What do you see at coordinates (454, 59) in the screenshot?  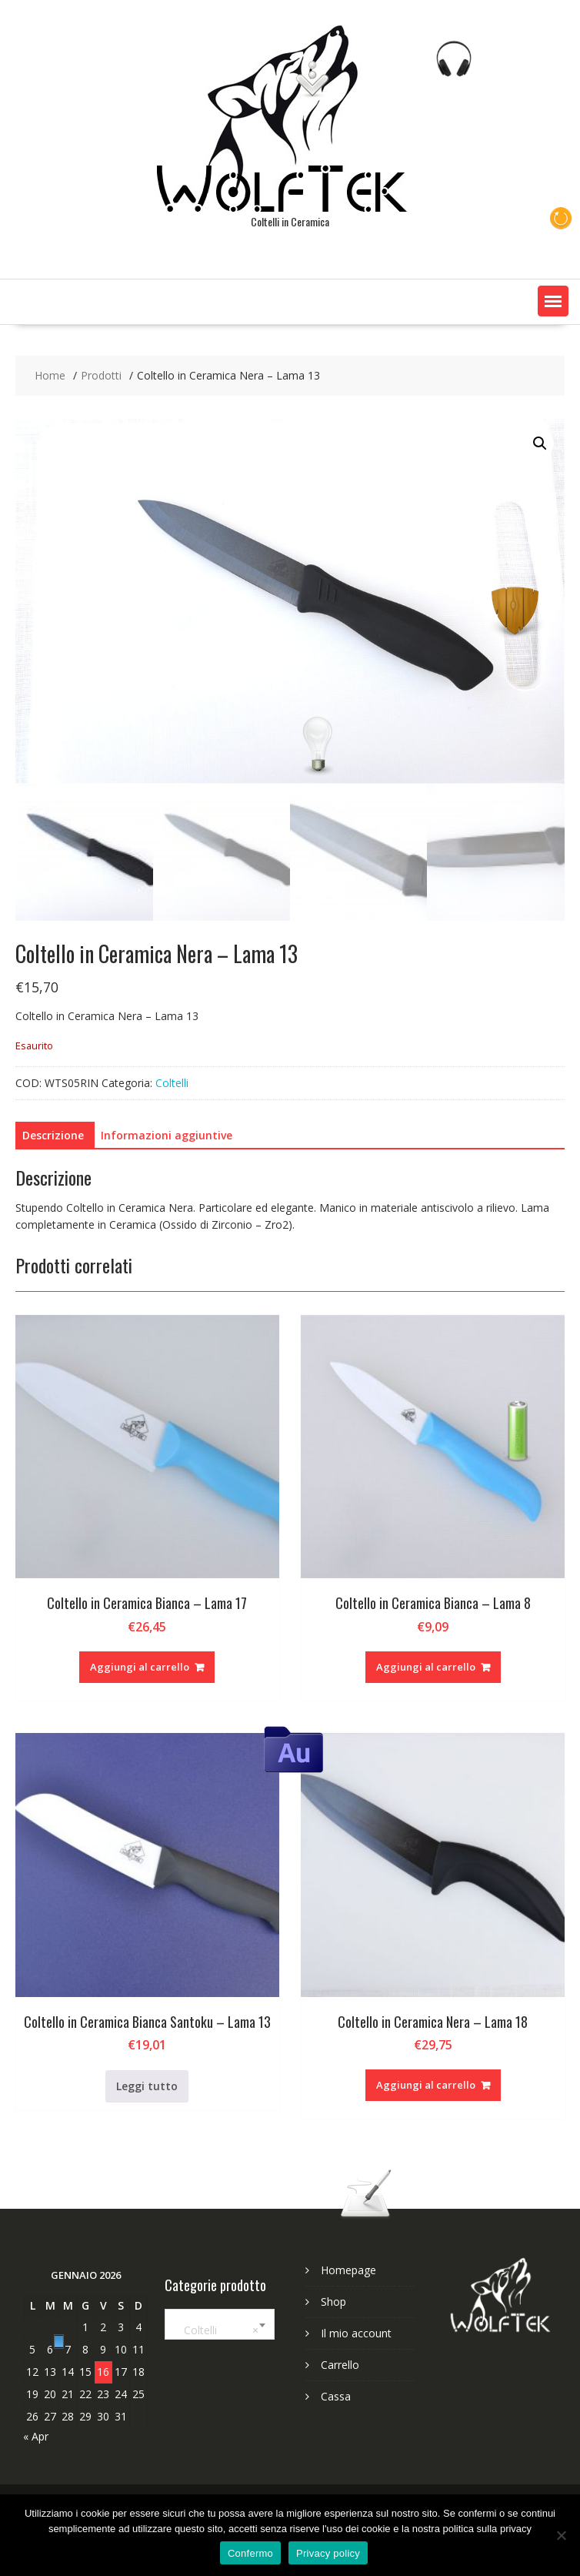 I see `connect bluetooth headphones` at bounding box center [454, 59].